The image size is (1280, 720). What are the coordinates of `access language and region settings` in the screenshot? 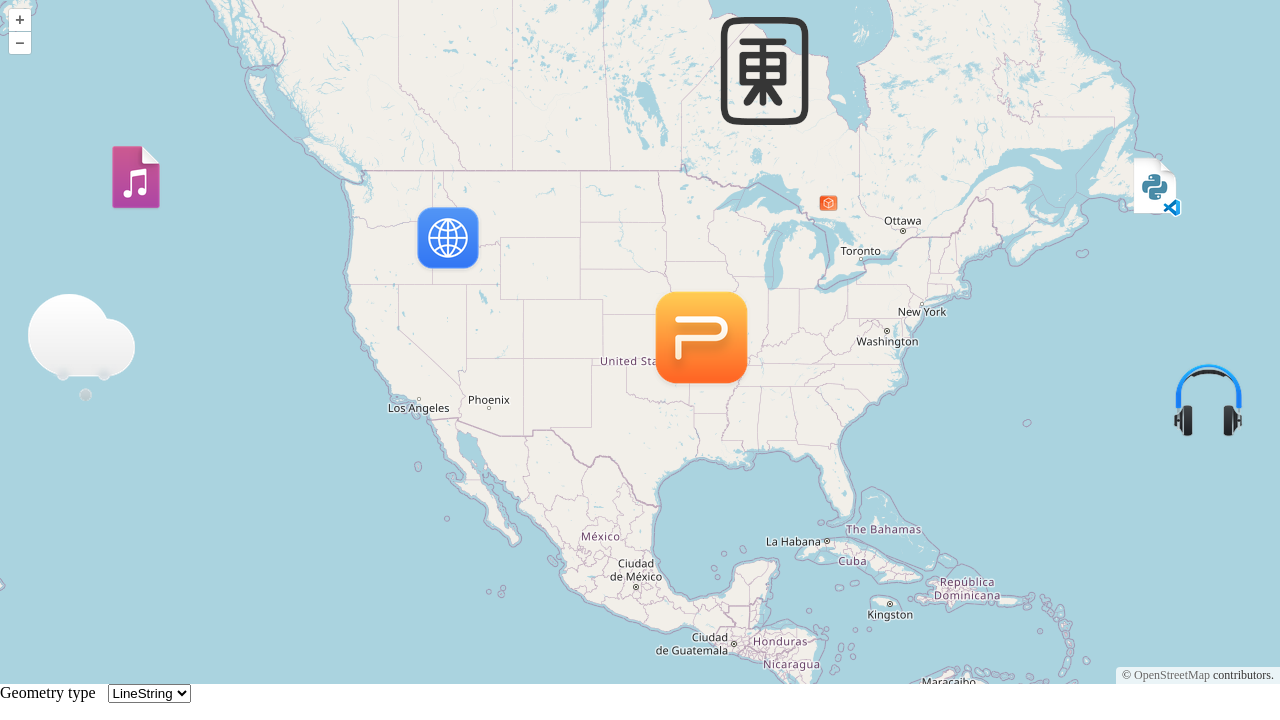 It's located at (448, 239).